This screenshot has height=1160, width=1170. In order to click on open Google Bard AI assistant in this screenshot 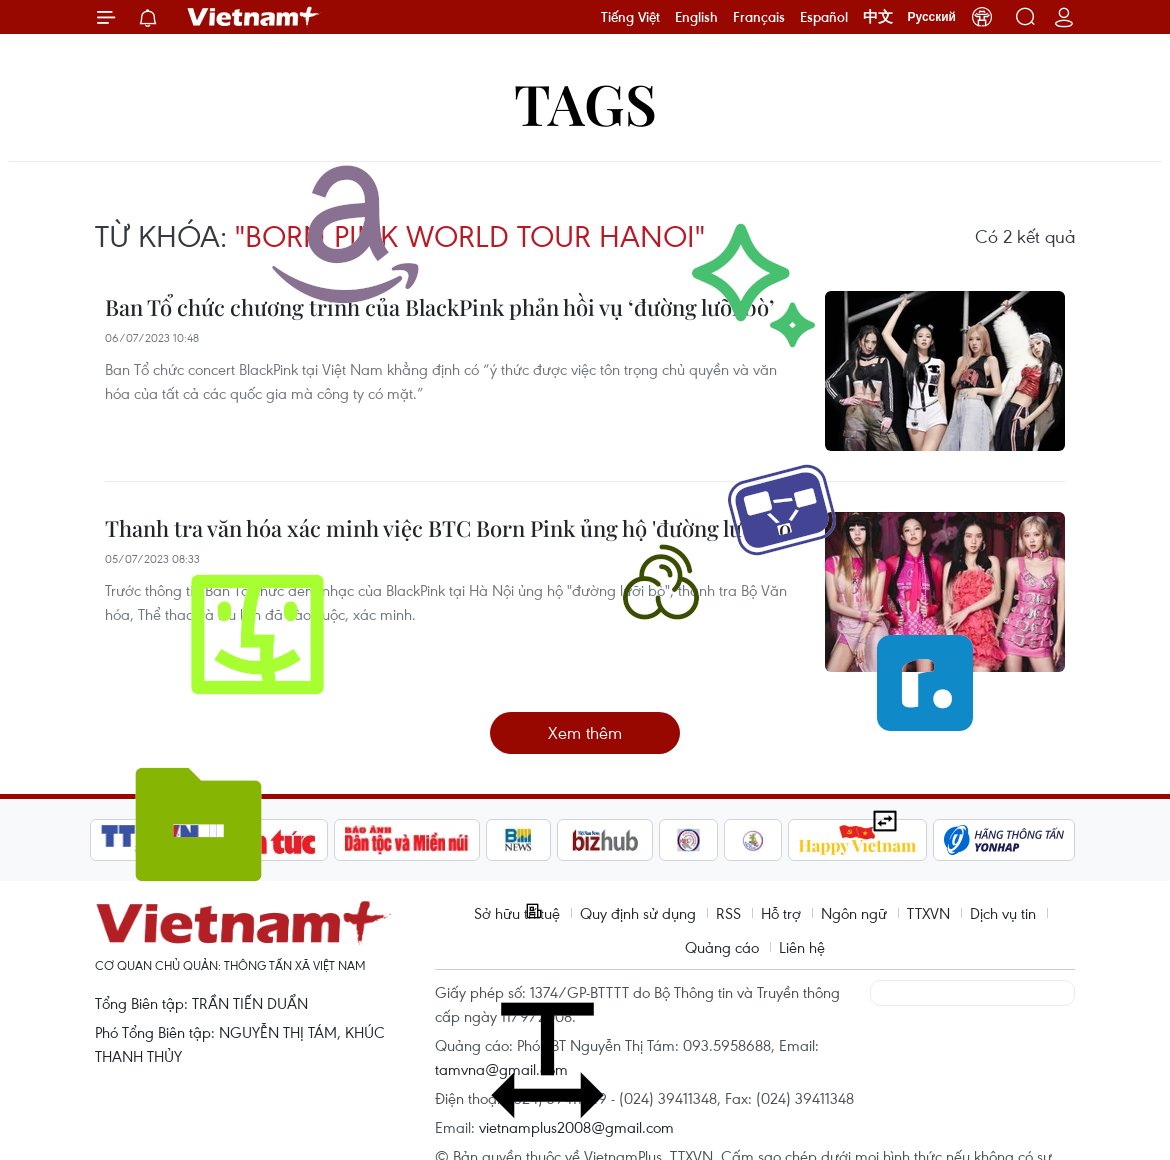, I will do `click(753, 285)`.